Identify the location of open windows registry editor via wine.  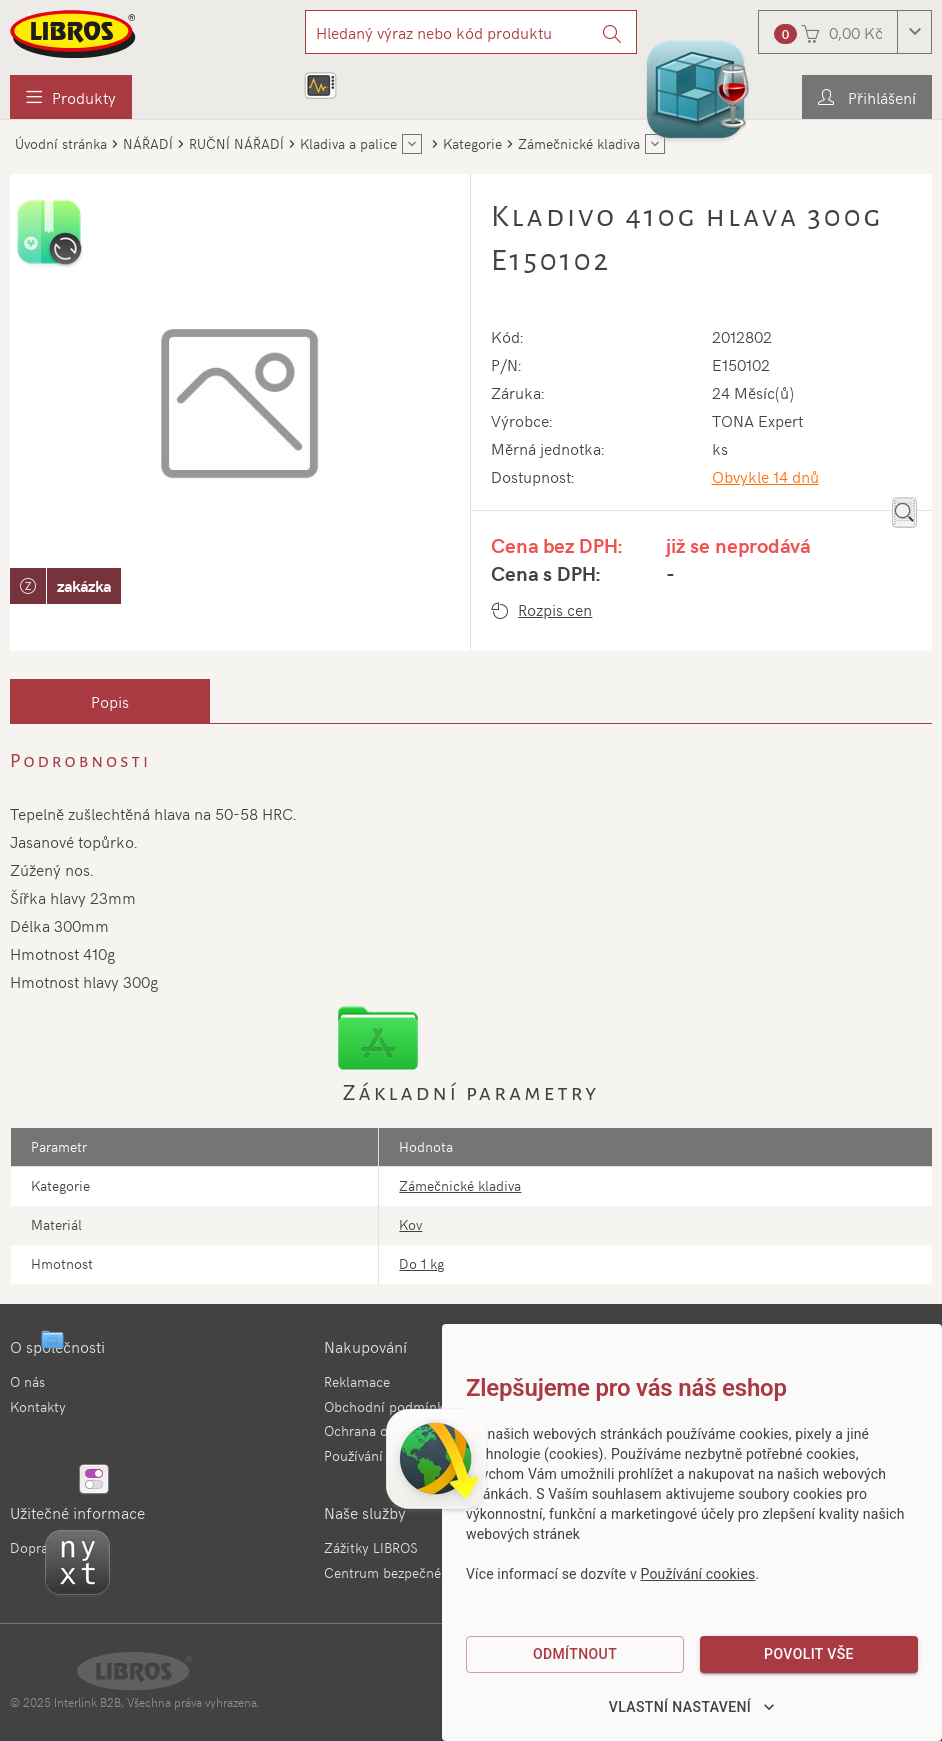
(695, 89).